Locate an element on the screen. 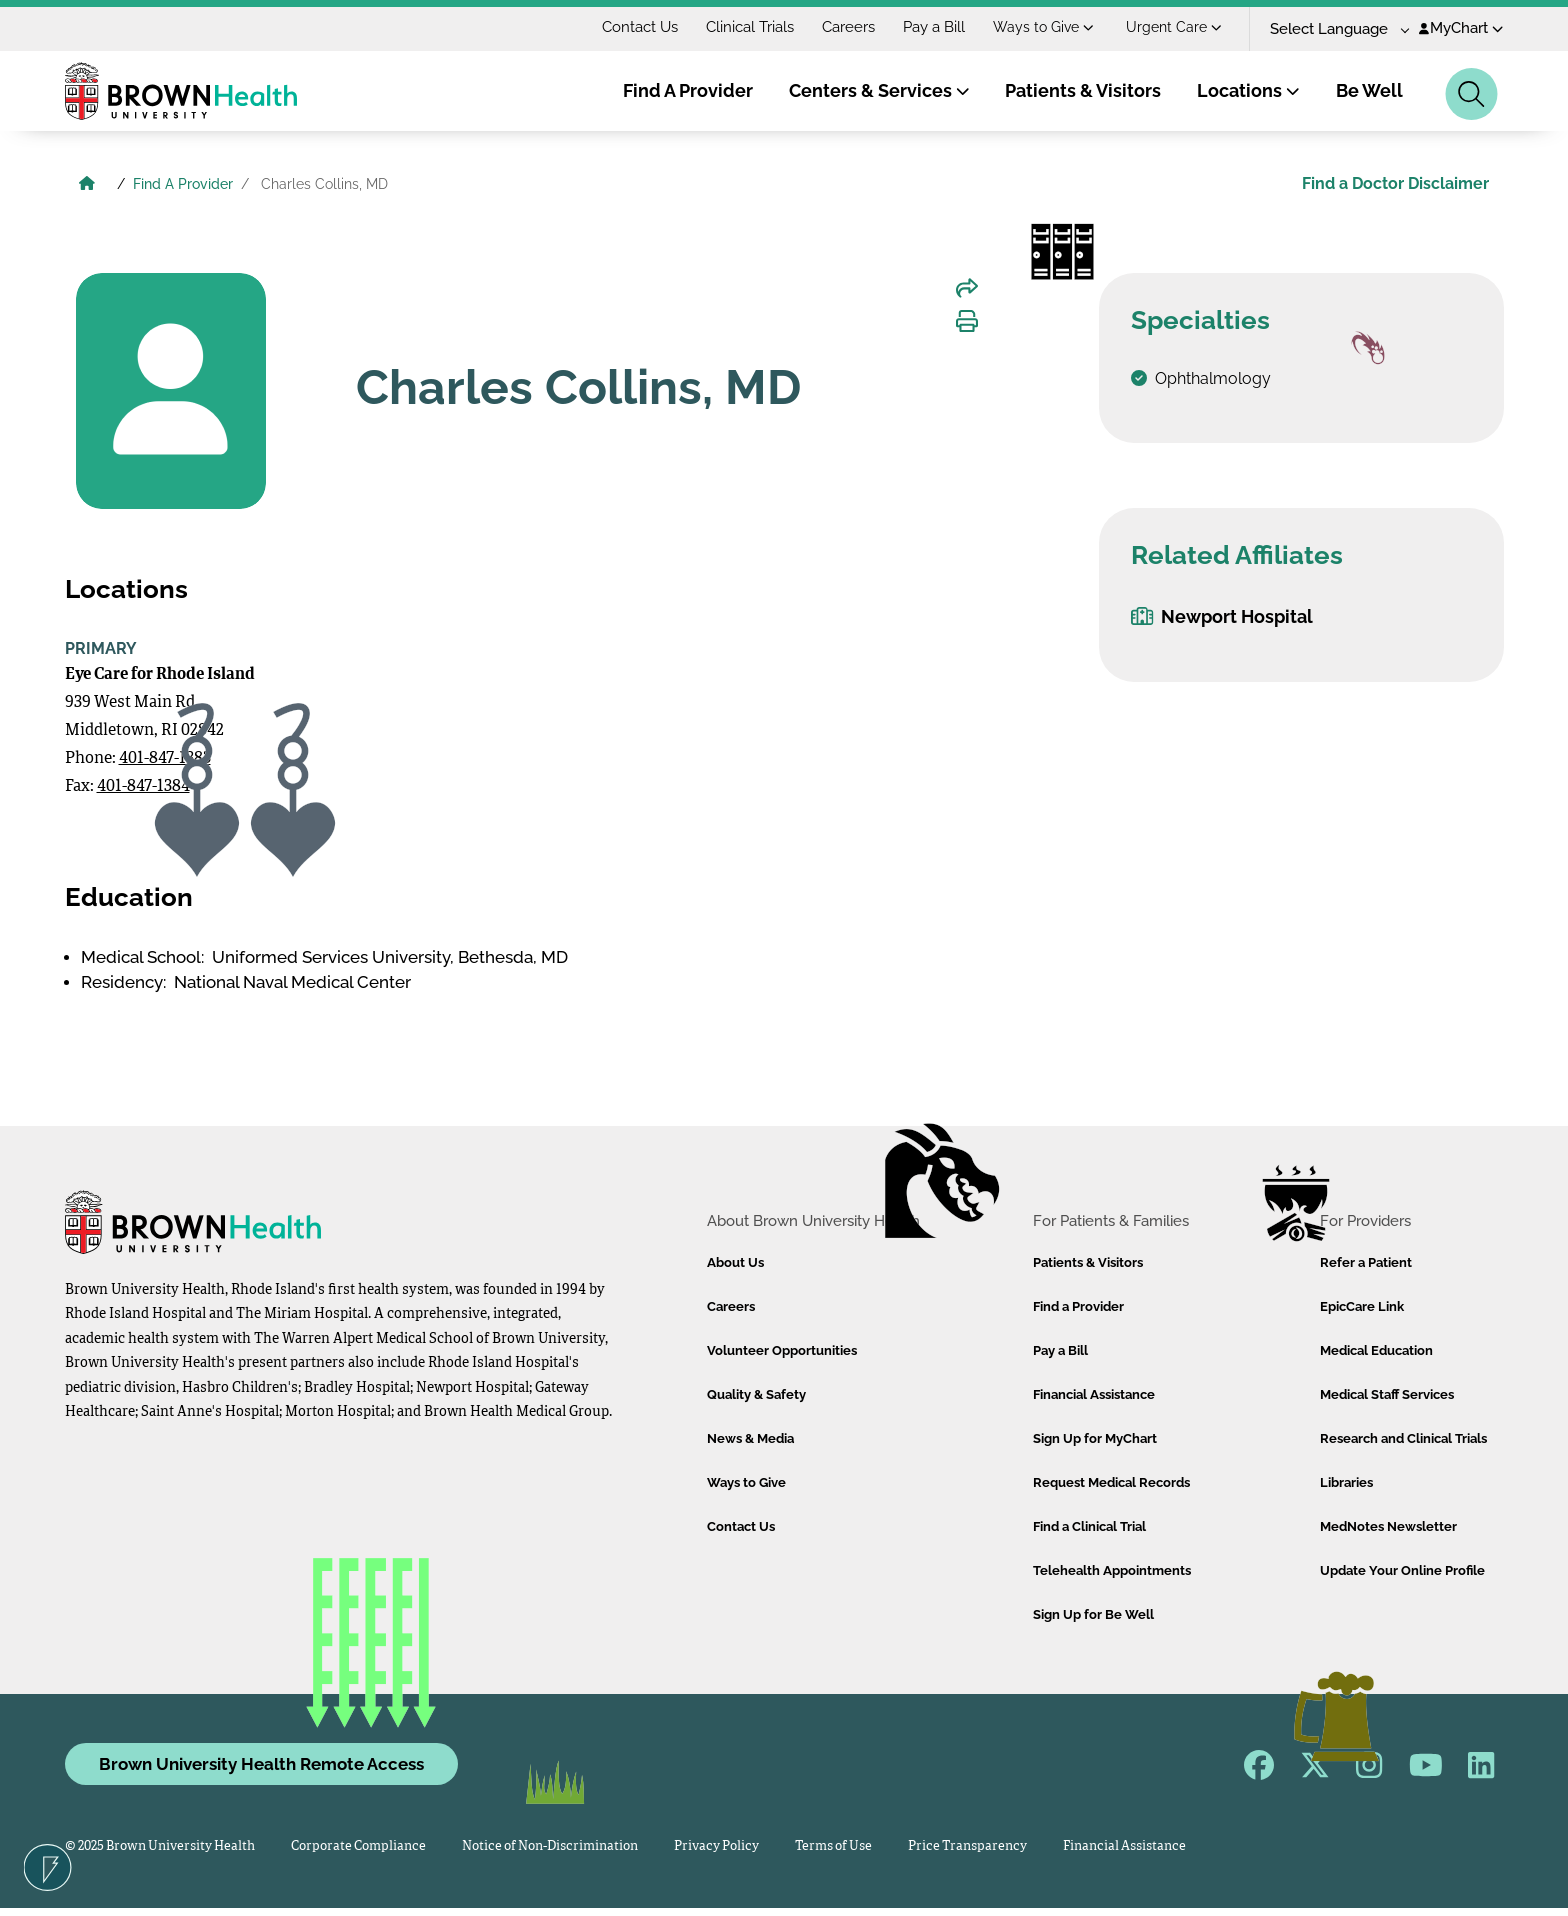  access storage lockers or compartments is located at coordinates (1062, 248).